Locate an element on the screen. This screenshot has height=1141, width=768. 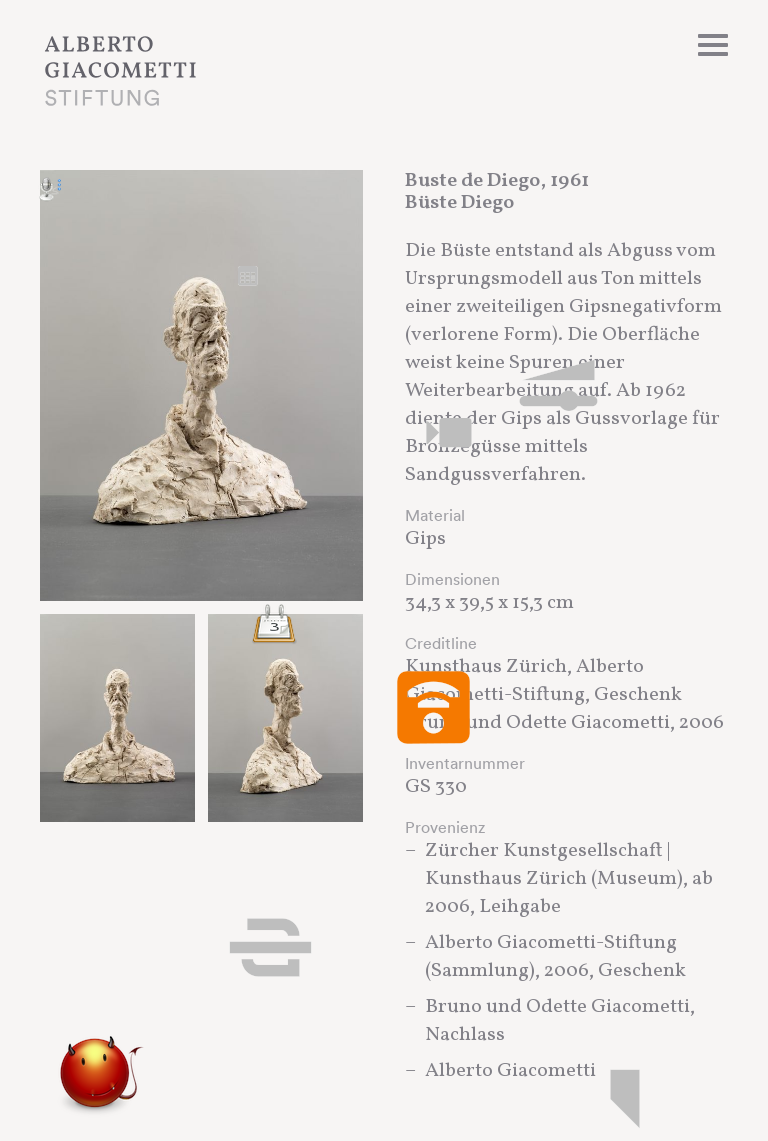
video file type indicator is located at coordinates (449, 431).